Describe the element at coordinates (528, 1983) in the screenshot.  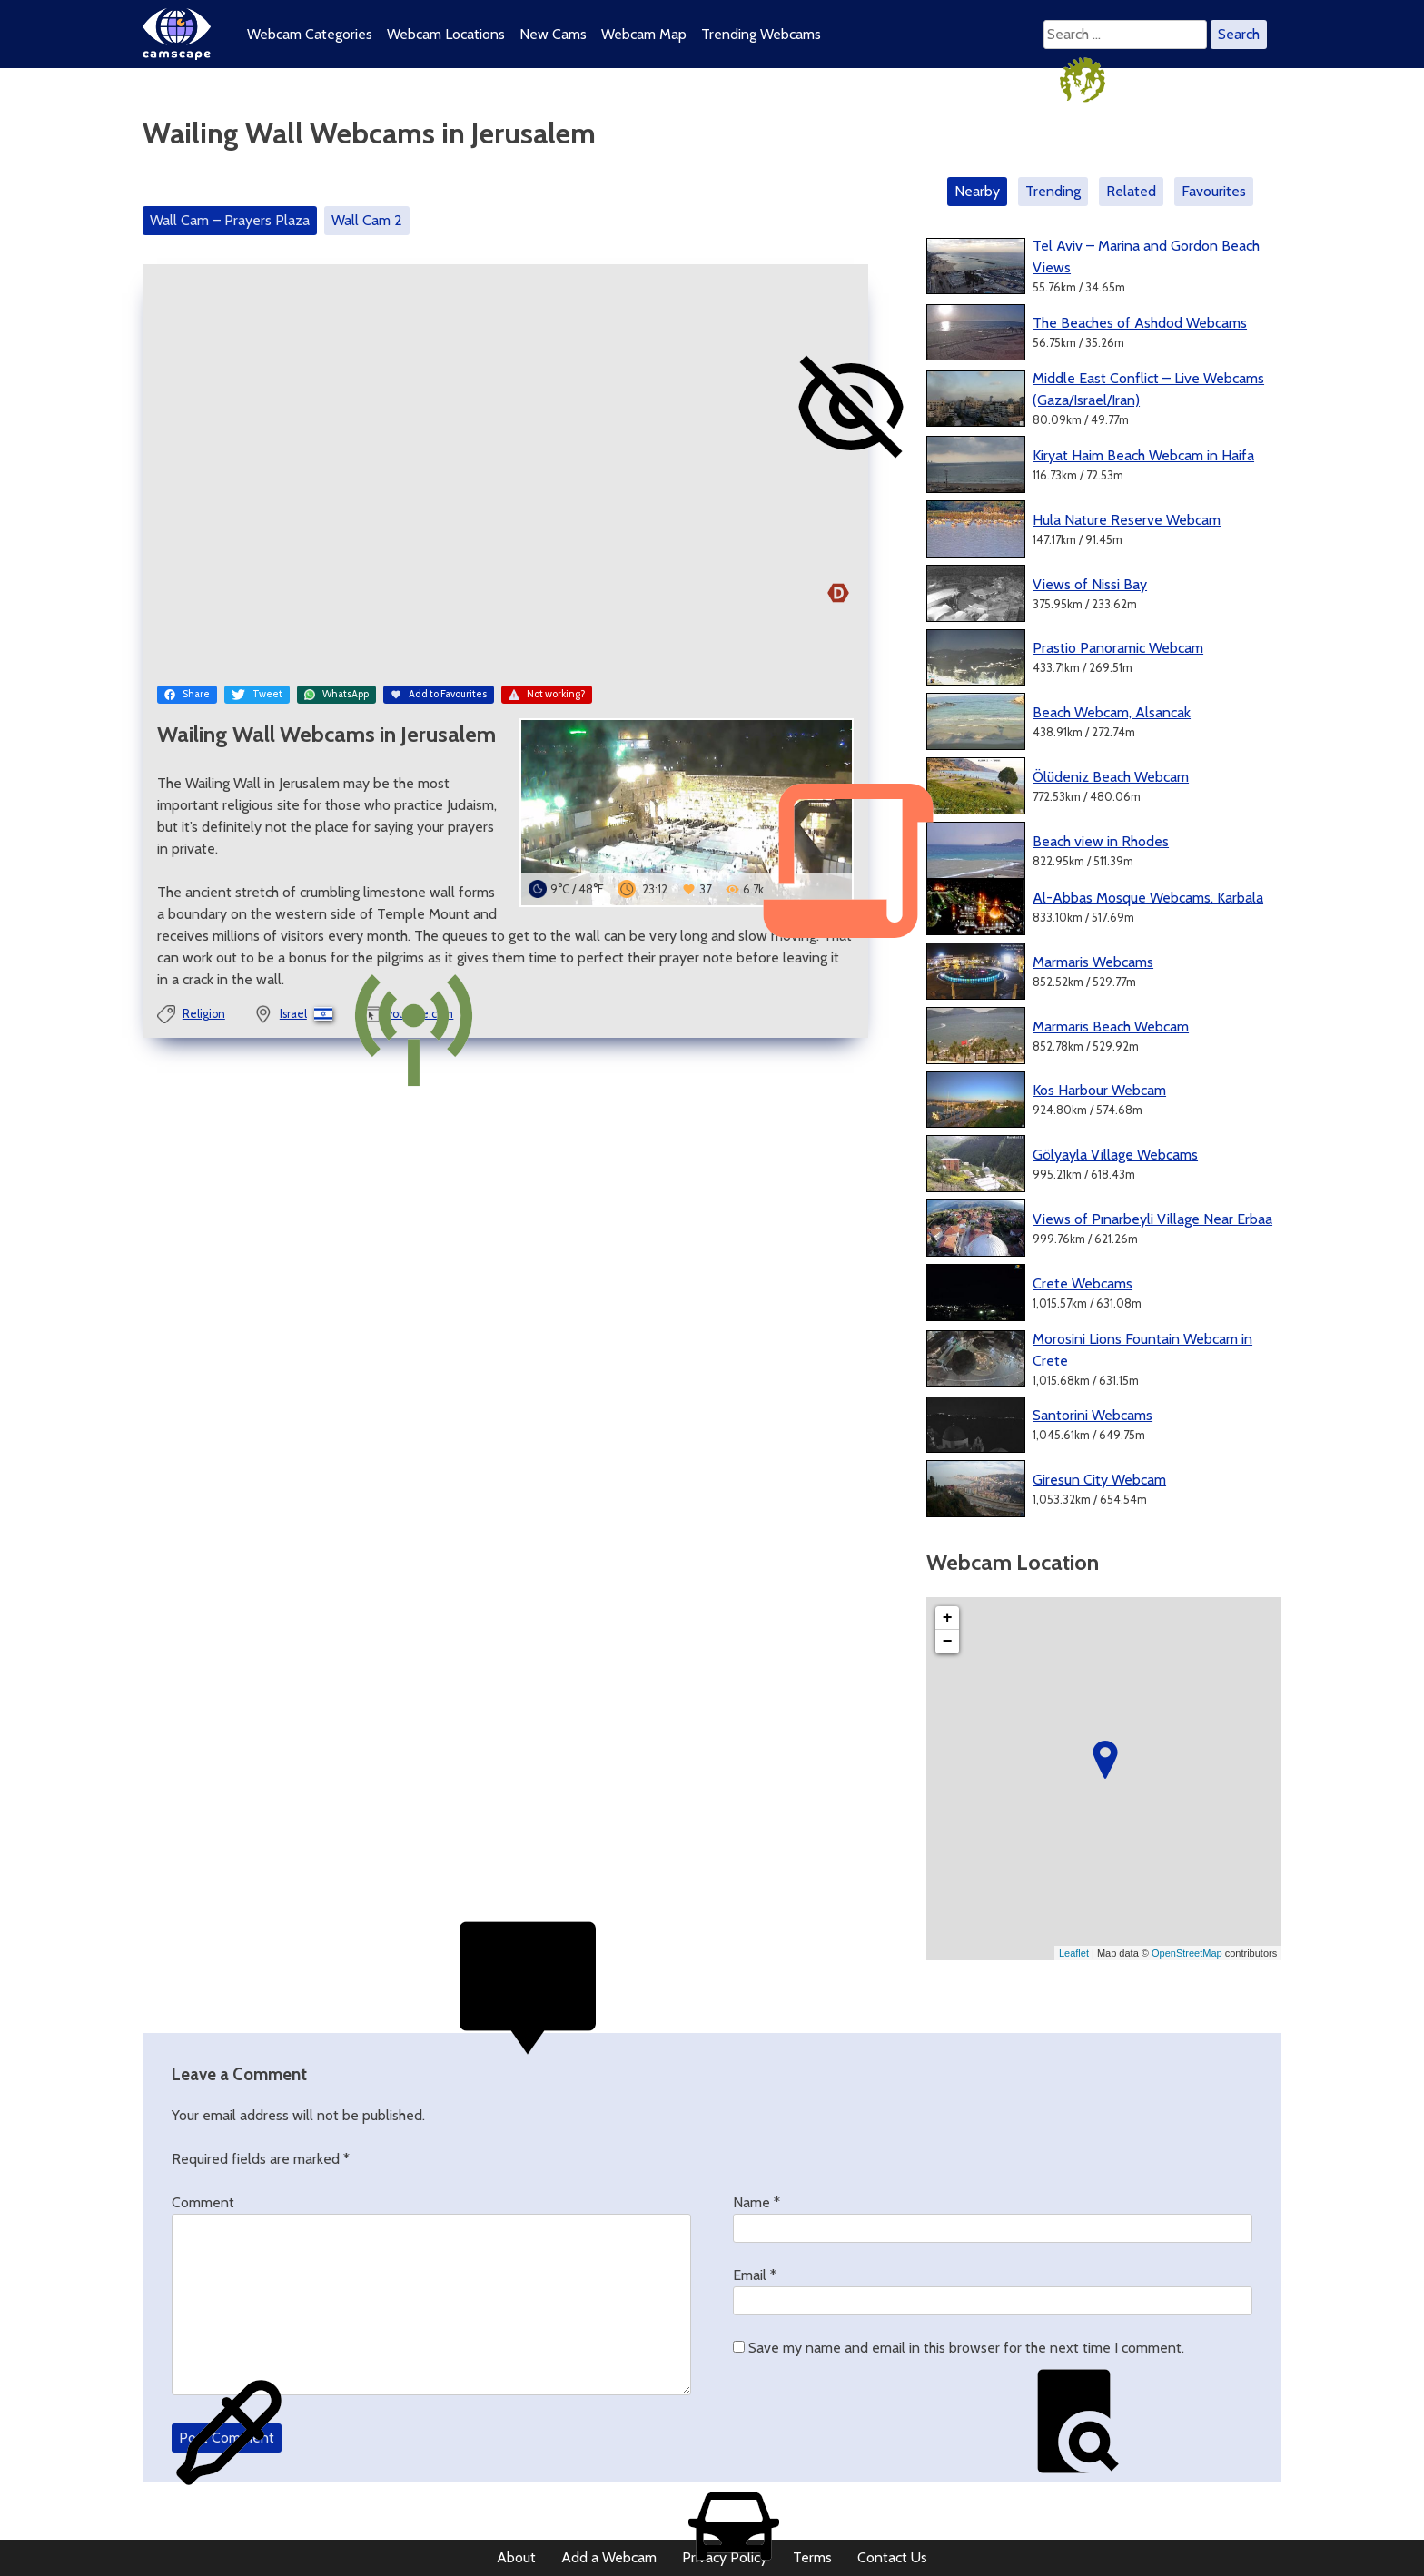
I see `open chat or messaging` at that location.